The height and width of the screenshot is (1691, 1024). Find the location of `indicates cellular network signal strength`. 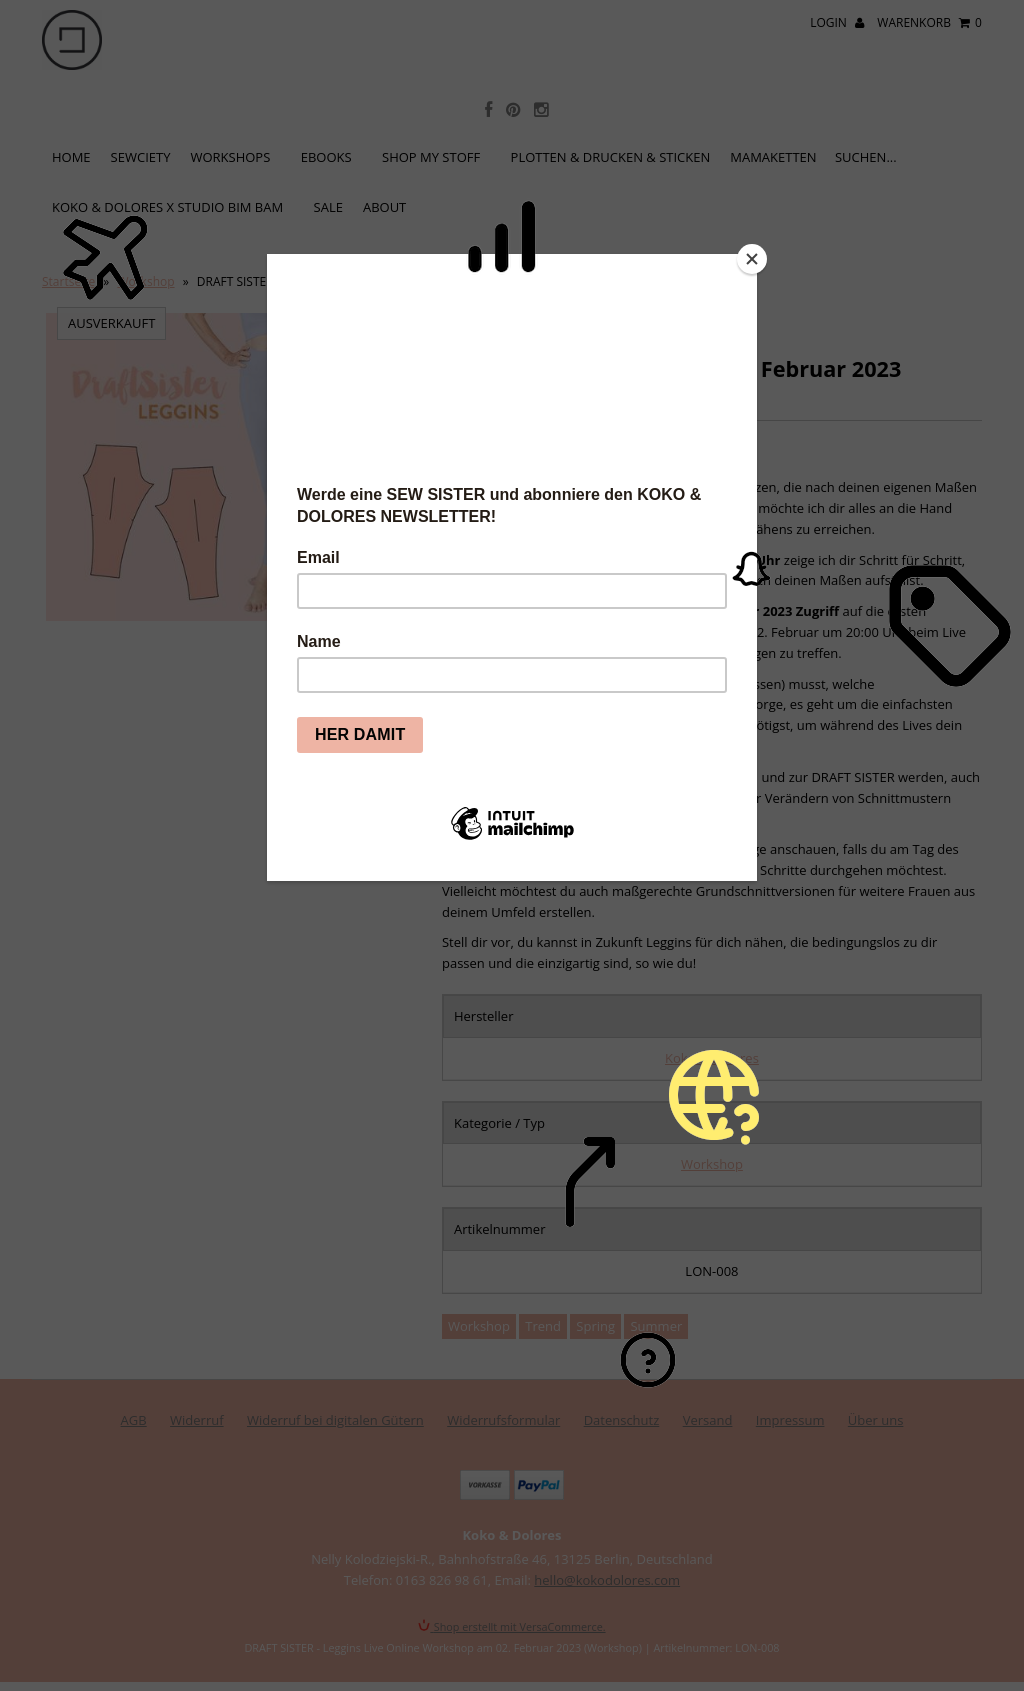

indicates cellular network signal strength is located at coordinates (499, 236).